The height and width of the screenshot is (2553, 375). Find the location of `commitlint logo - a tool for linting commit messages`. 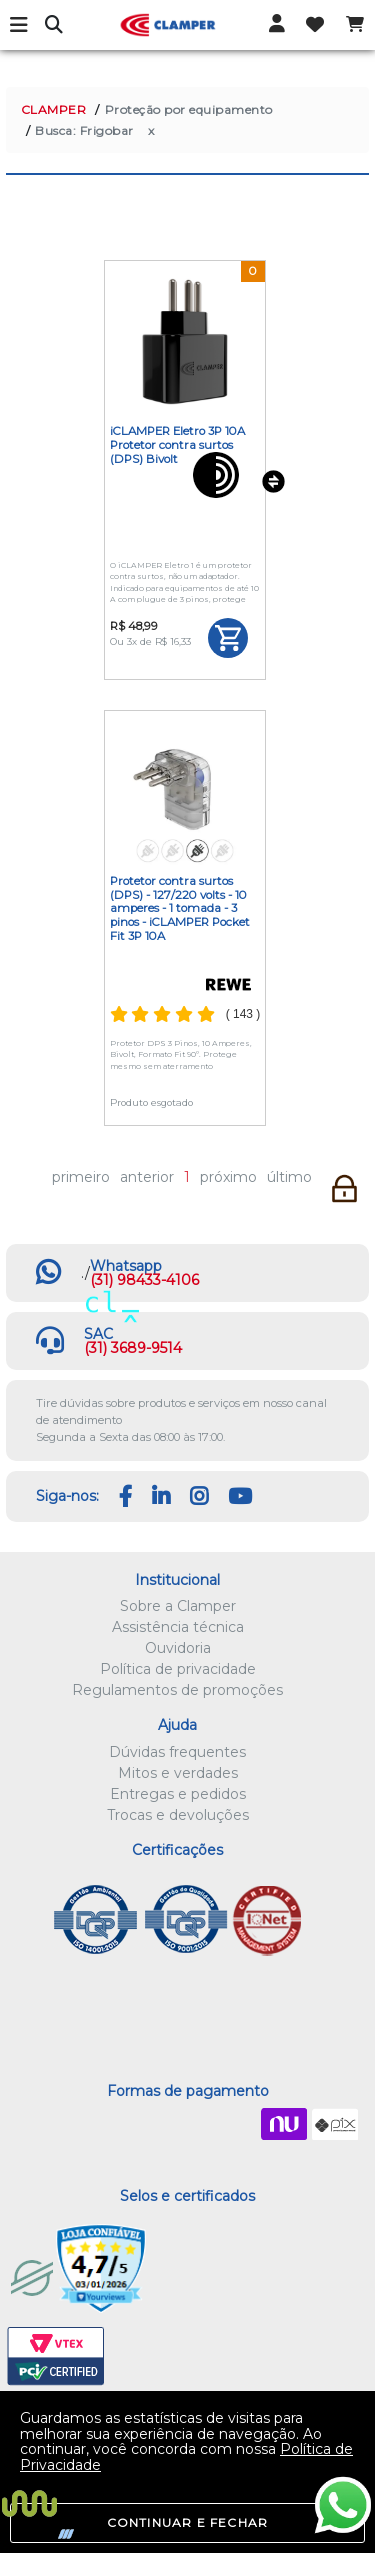

commitlint logo - a tool for linting commit messages is located at coordinates (112, 1306).